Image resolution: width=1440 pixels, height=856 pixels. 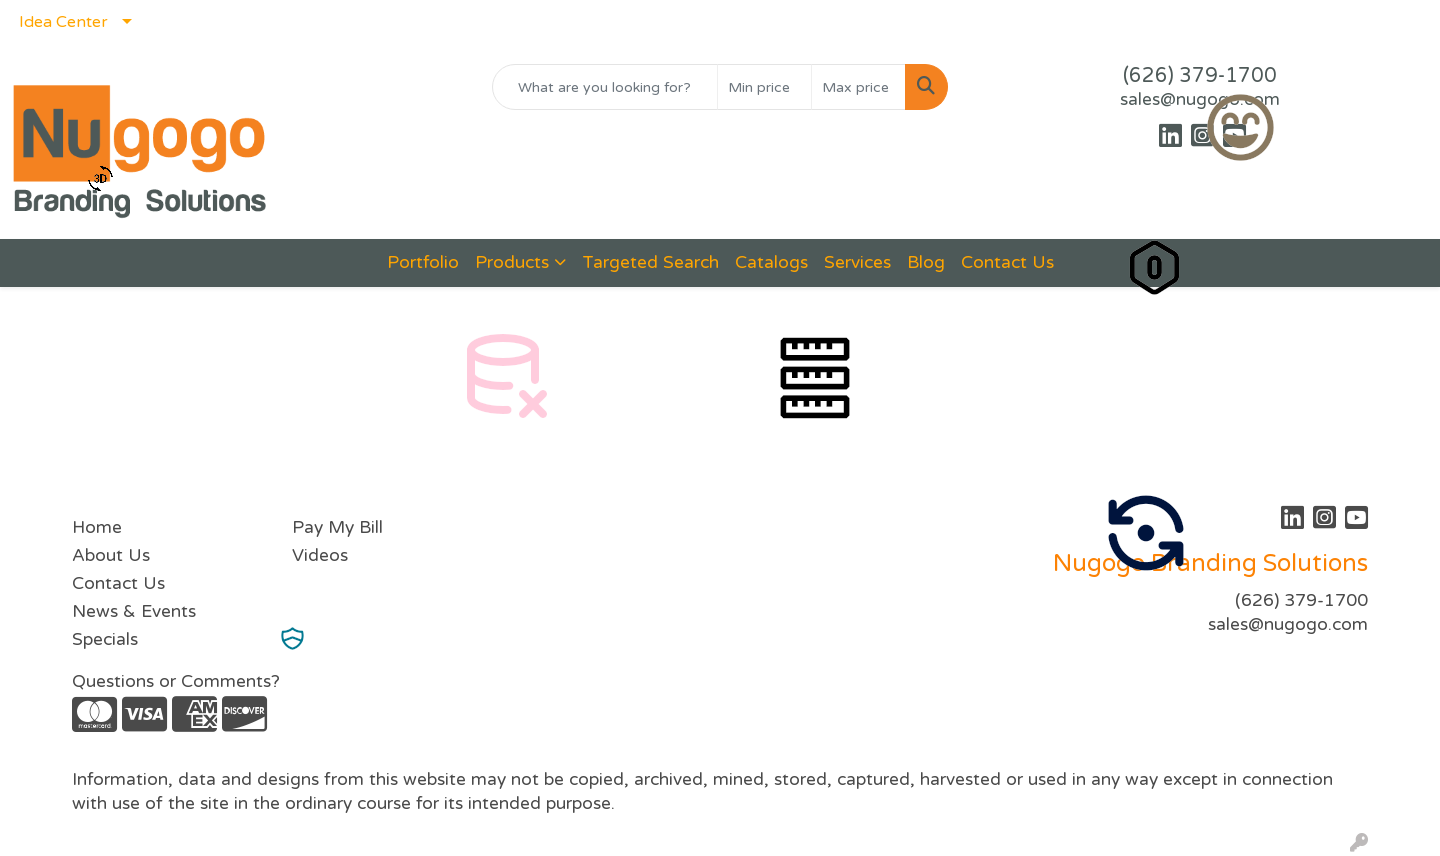 What do you see at coordinates (1146, 533) in the screenshot?
I see `refresh or sync data` at bounding box center [1146, 533].